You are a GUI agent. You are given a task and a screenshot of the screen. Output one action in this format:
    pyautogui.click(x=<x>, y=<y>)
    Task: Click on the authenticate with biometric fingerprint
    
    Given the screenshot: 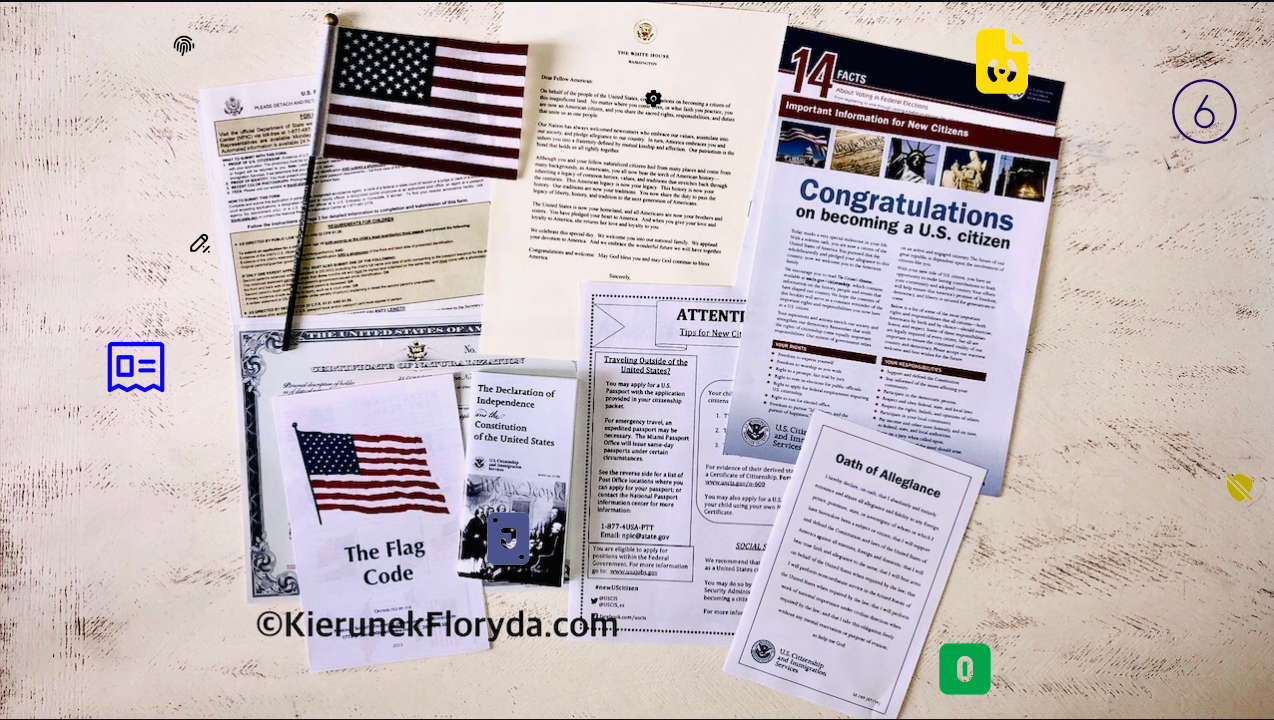 What is the action you would take?
    pyautogui.click(x=184, y=46)
    